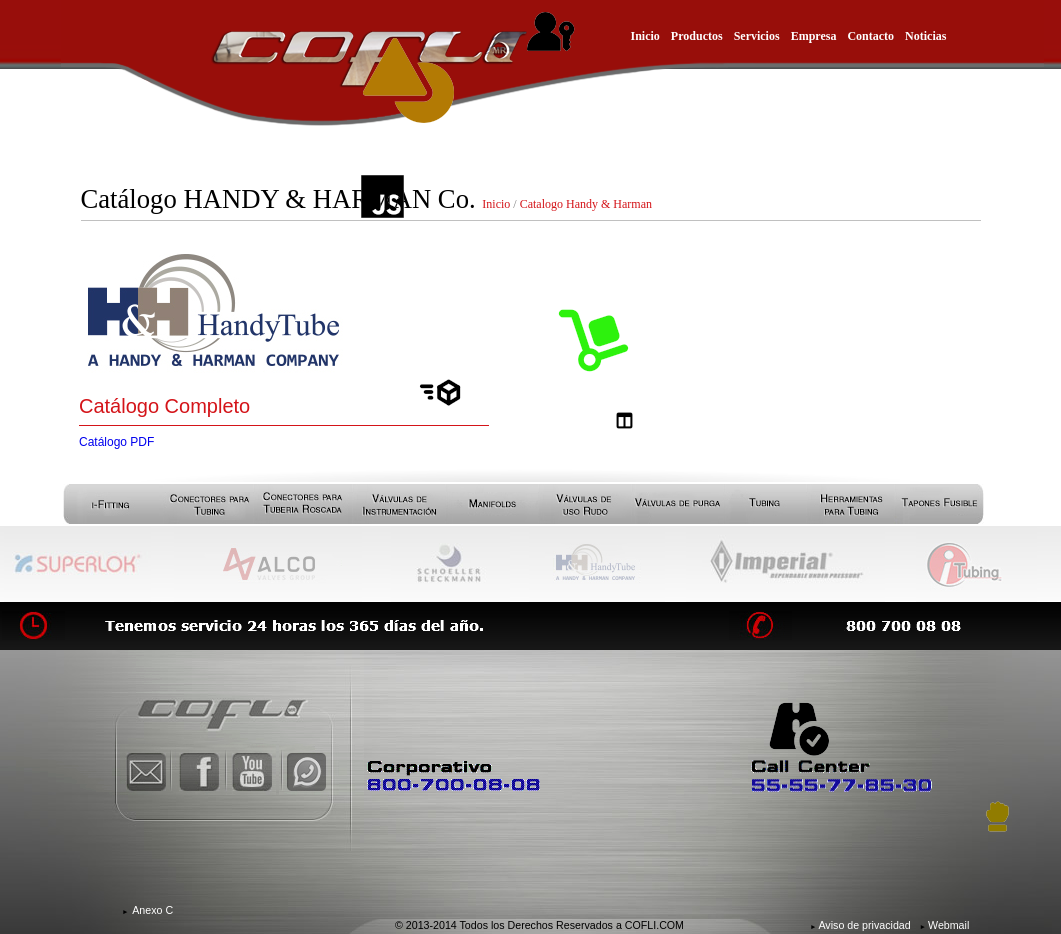 The height and width of the screenshot is (934, 1061). I want to click on route or destination confirmed, so click(796, 726).